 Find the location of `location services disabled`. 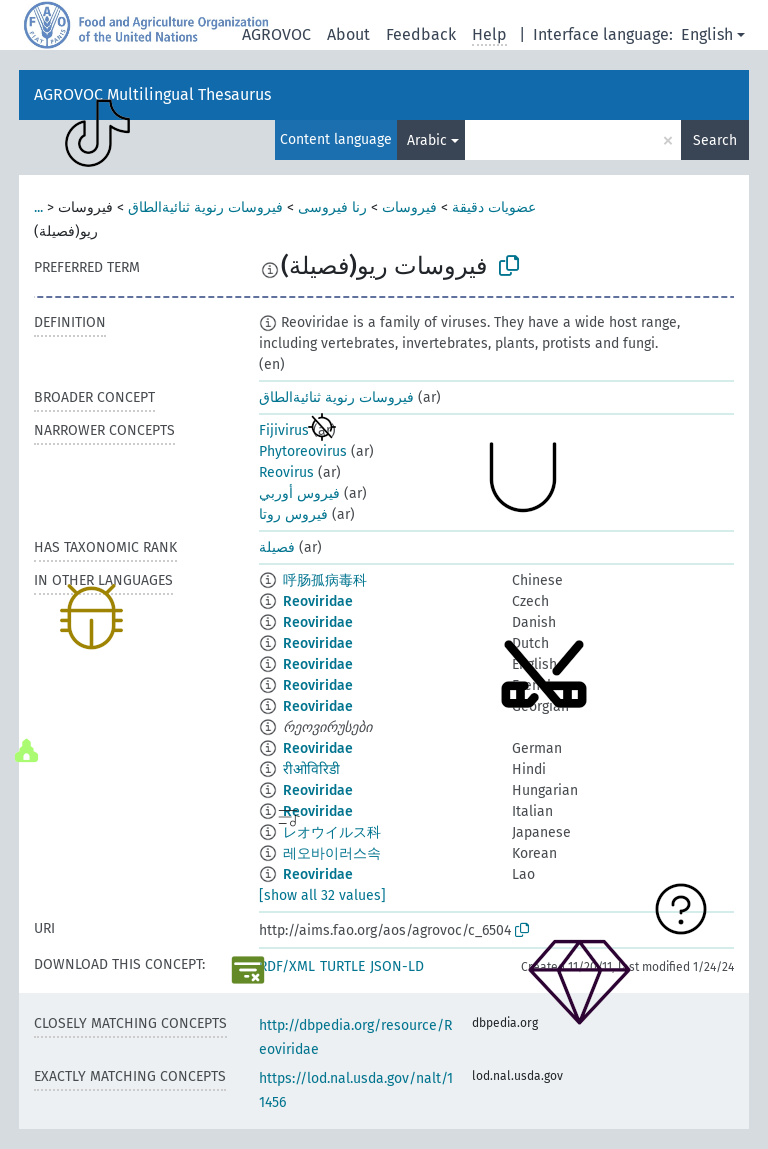

location services disabled is located at coordinates (322, 427).